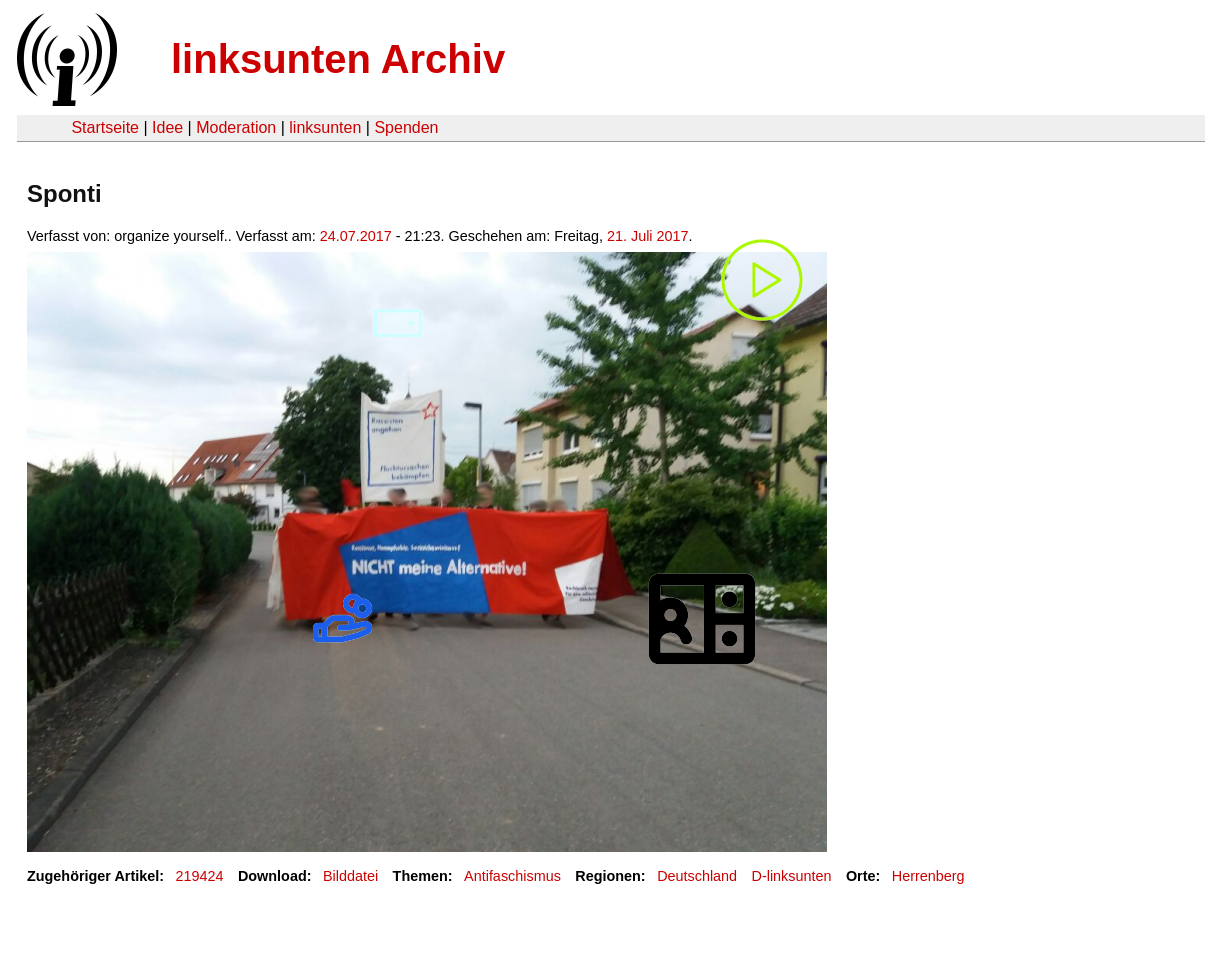 The width and height of the screenshot is (1222, 959). I want to click on make a payment or donation, so click(344, 620).